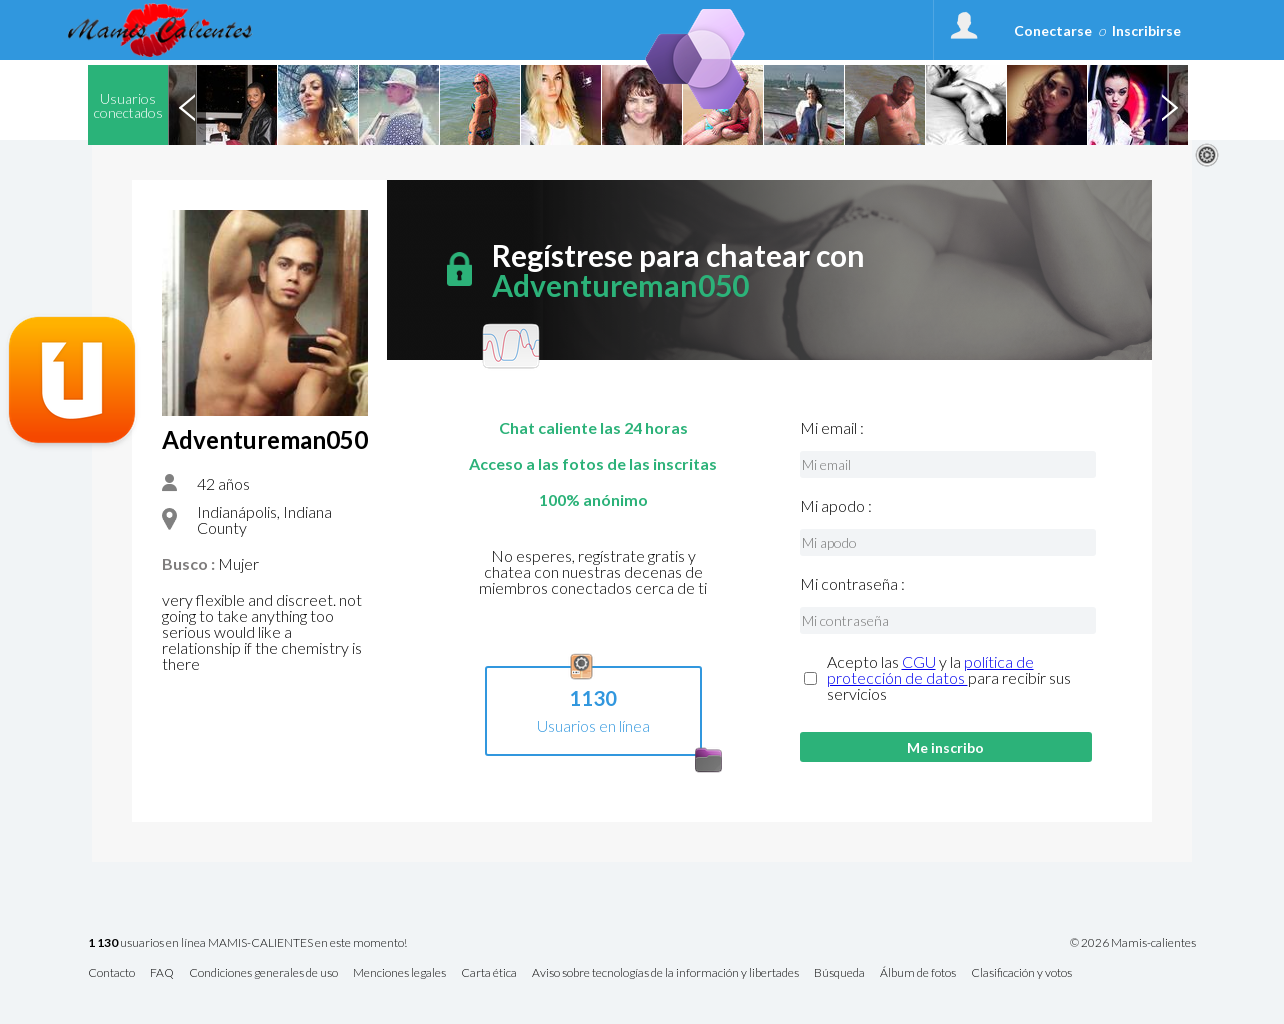 The width and height of the screenshot is (1284, 1024). I want to click on open system settings, so click(1207, 155).